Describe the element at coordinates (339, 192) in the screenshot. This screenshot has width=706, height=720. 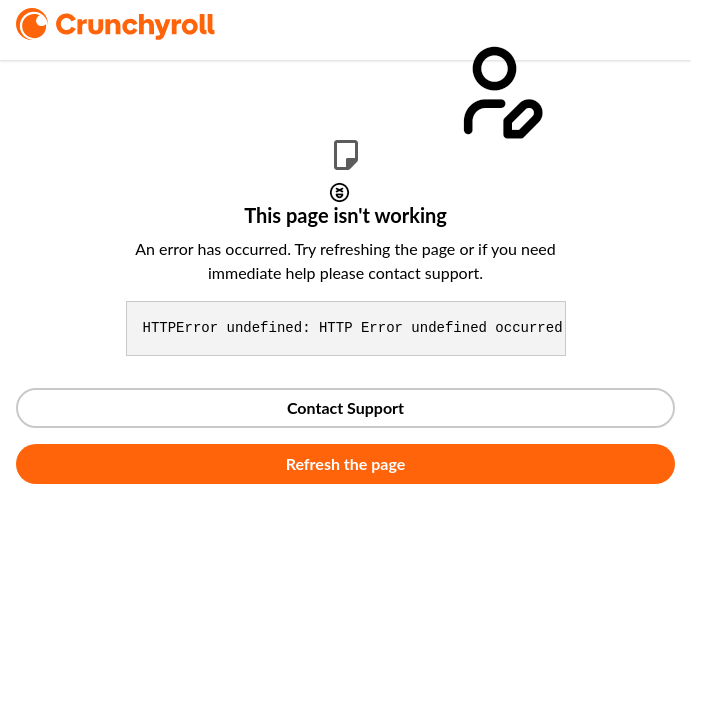
I see `react with a laughing emoji` at that location.